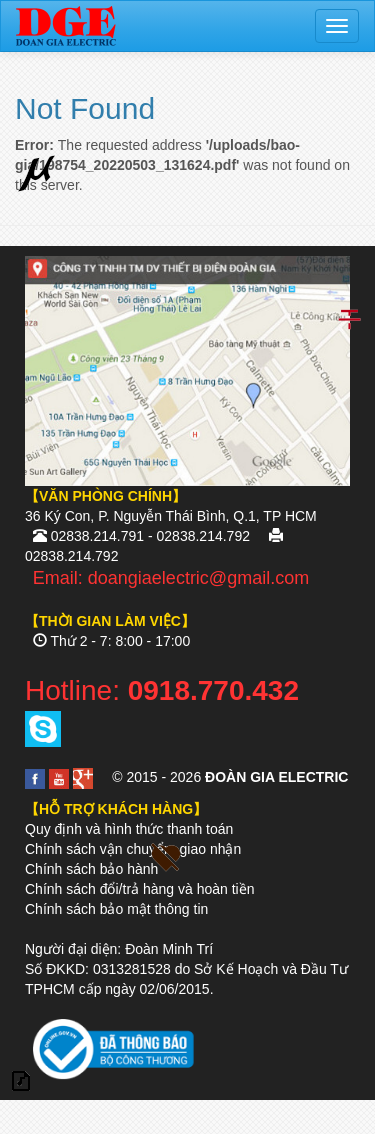 This screenshot has height=1134, width=375. What do you see at coordinates (21, 1081) in the screenshot?
I see `open an audio or music file` at bounding box center [21, 1081].